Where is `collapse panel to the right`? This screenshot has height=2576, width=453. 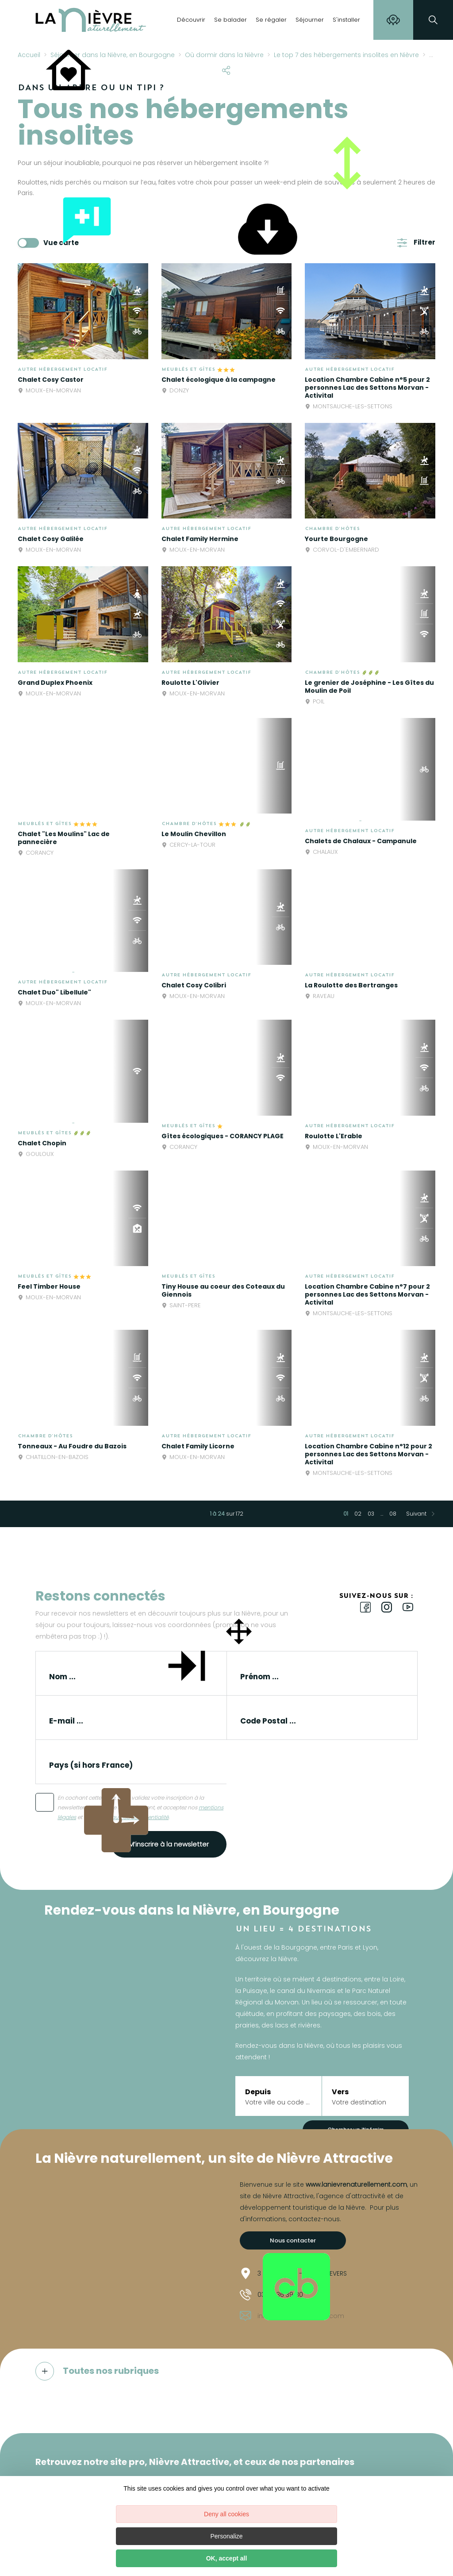 collapse panel to the right is located at coordinates (188, 1666).